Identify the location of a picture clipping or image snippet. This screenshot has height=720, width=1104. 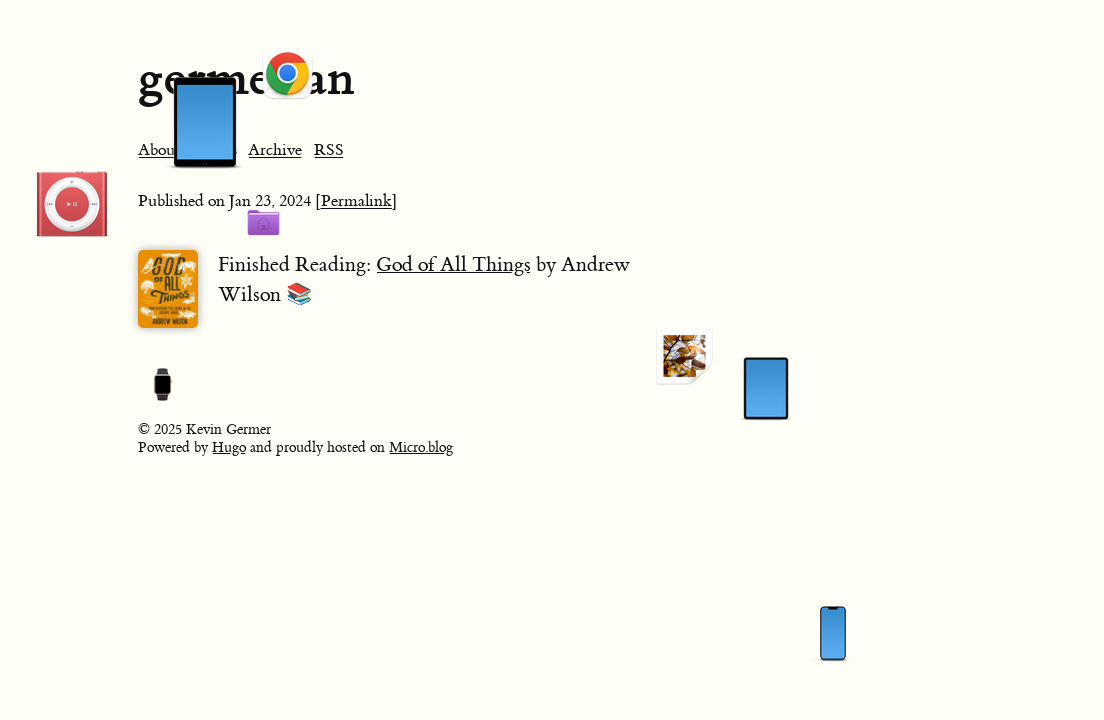
(684, 357).